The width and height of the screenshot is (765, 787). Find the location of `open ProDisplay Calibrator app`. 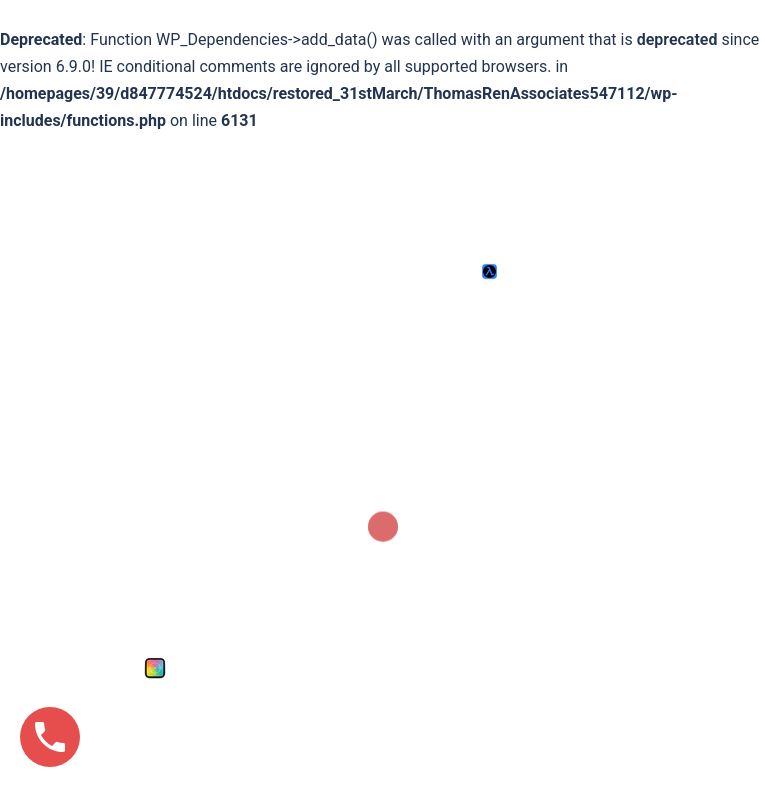

open ProDisplay Calibrator app is located at coordinates (155, 668).